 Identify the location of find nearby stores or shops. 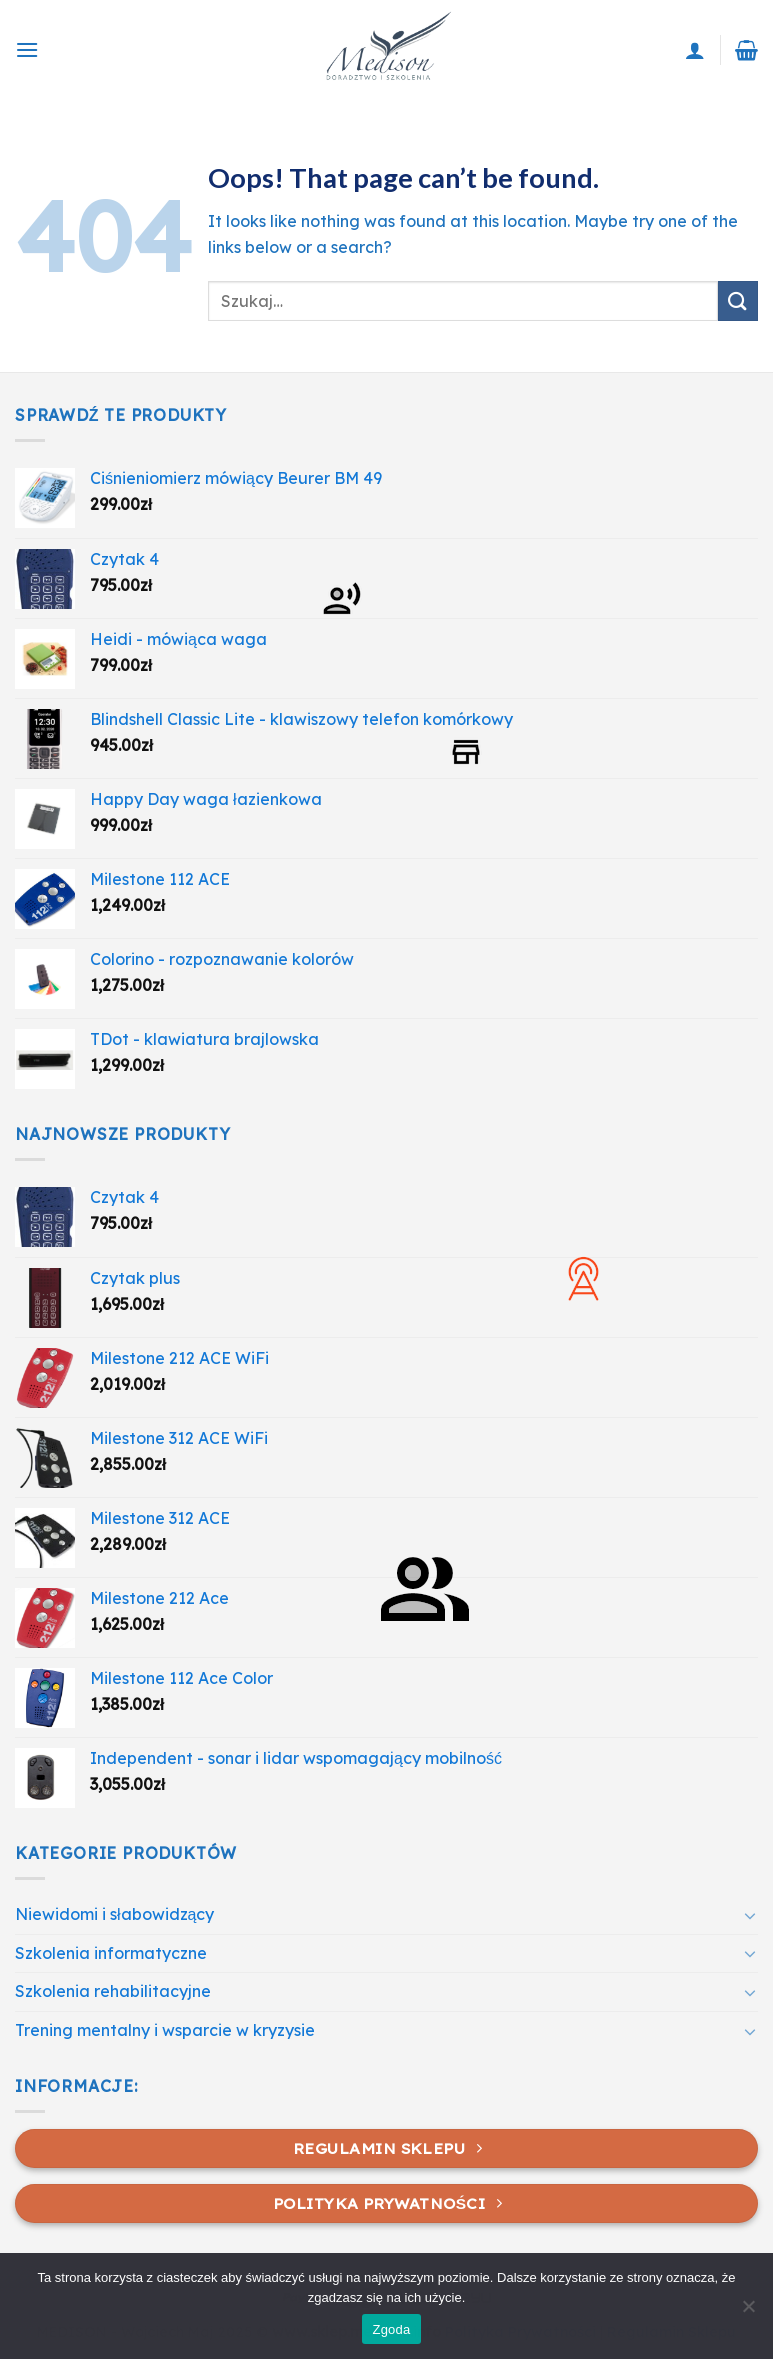
(466, 752).